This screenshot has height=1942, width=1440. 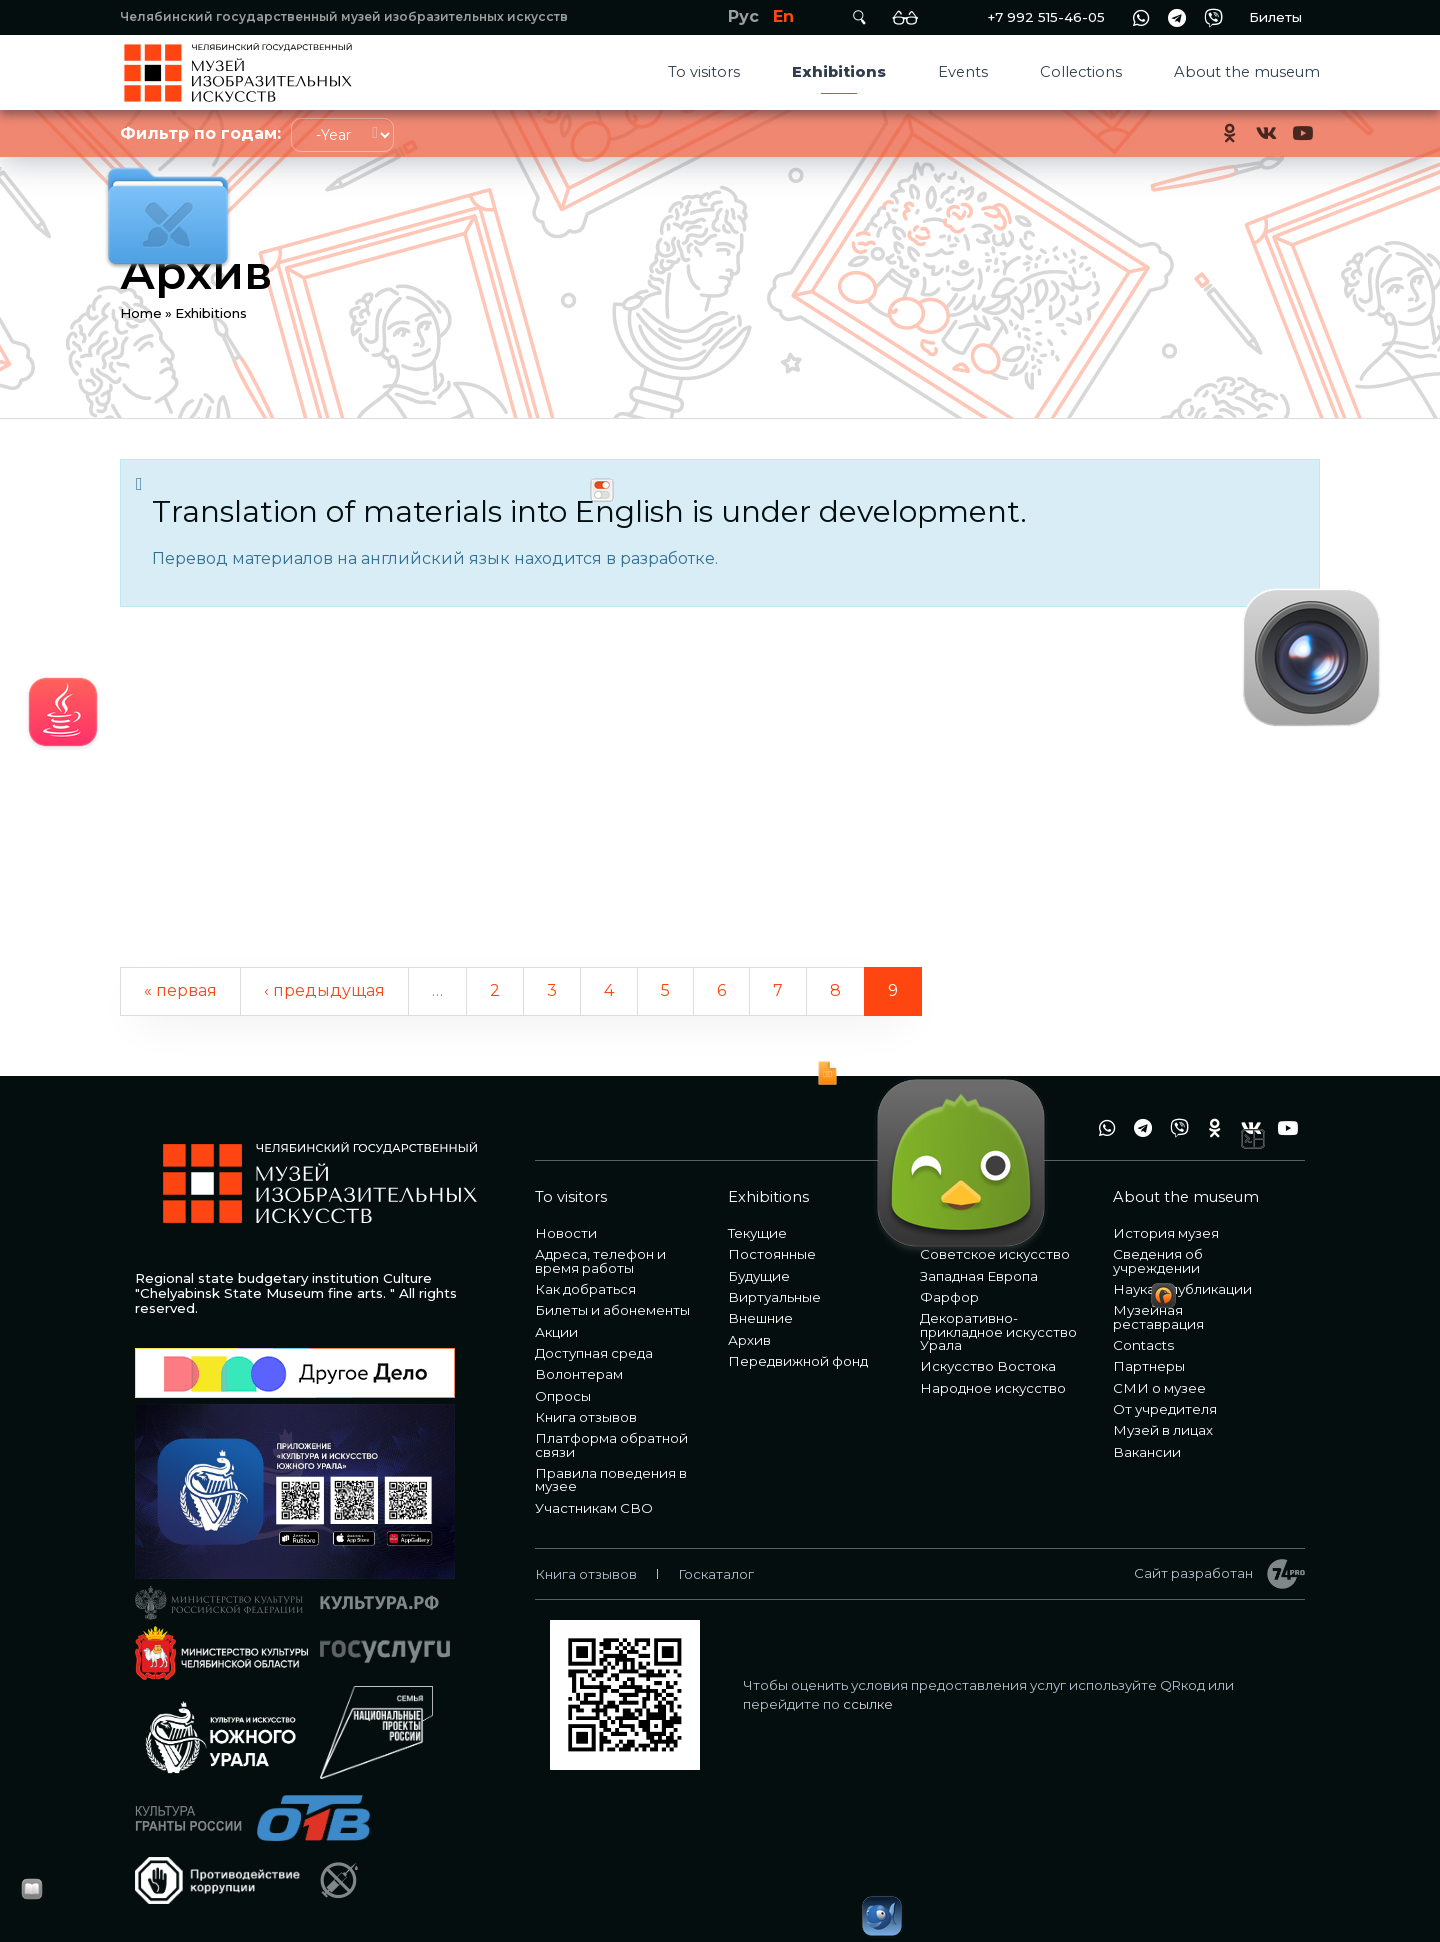 What do you see at coordinates (168, 216) in the screenshot?
I see `open graphics or design files folder` at bounding box center [168, 216].